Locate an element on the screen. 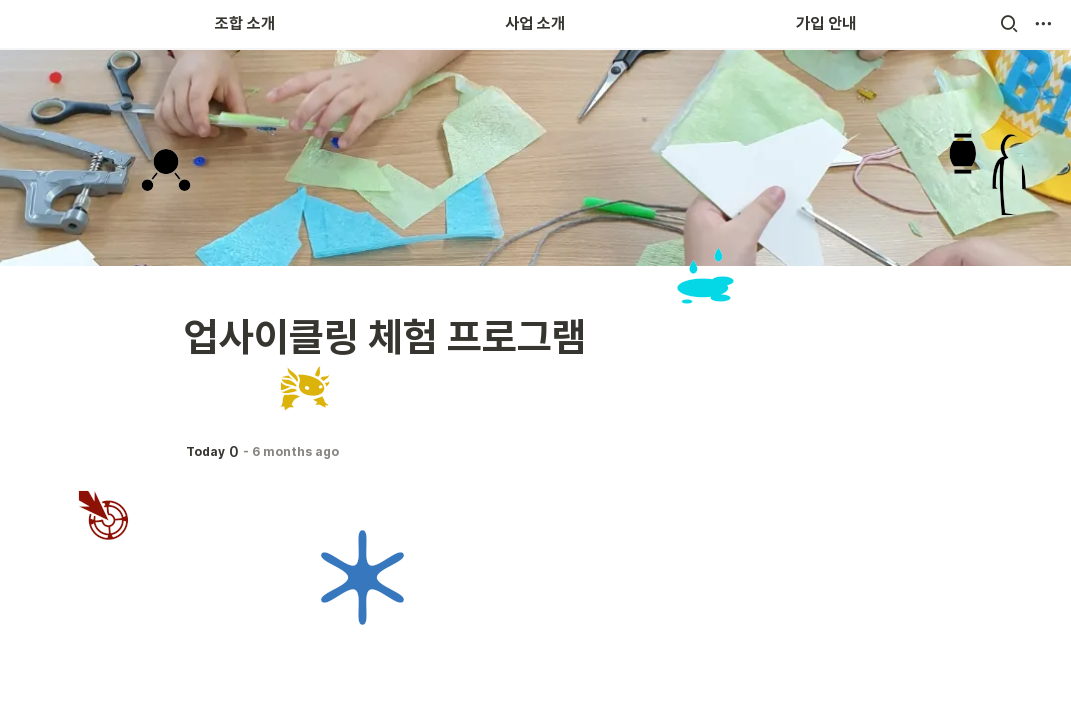  indicates cold or winter weather conditions is located at coordinates (362, 577).